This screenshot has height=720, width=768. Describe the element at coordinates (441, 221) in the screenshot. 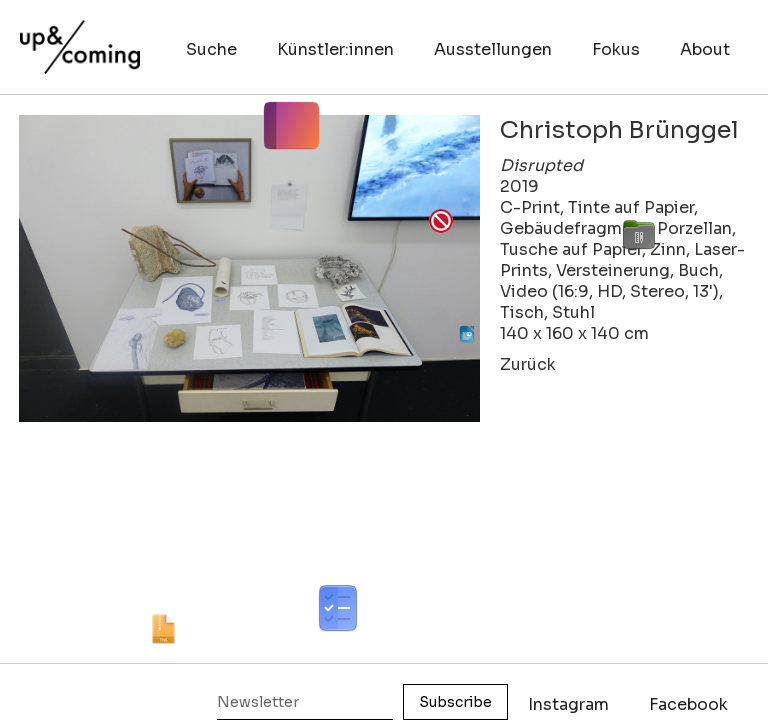

I see `delete selected item` at that location.